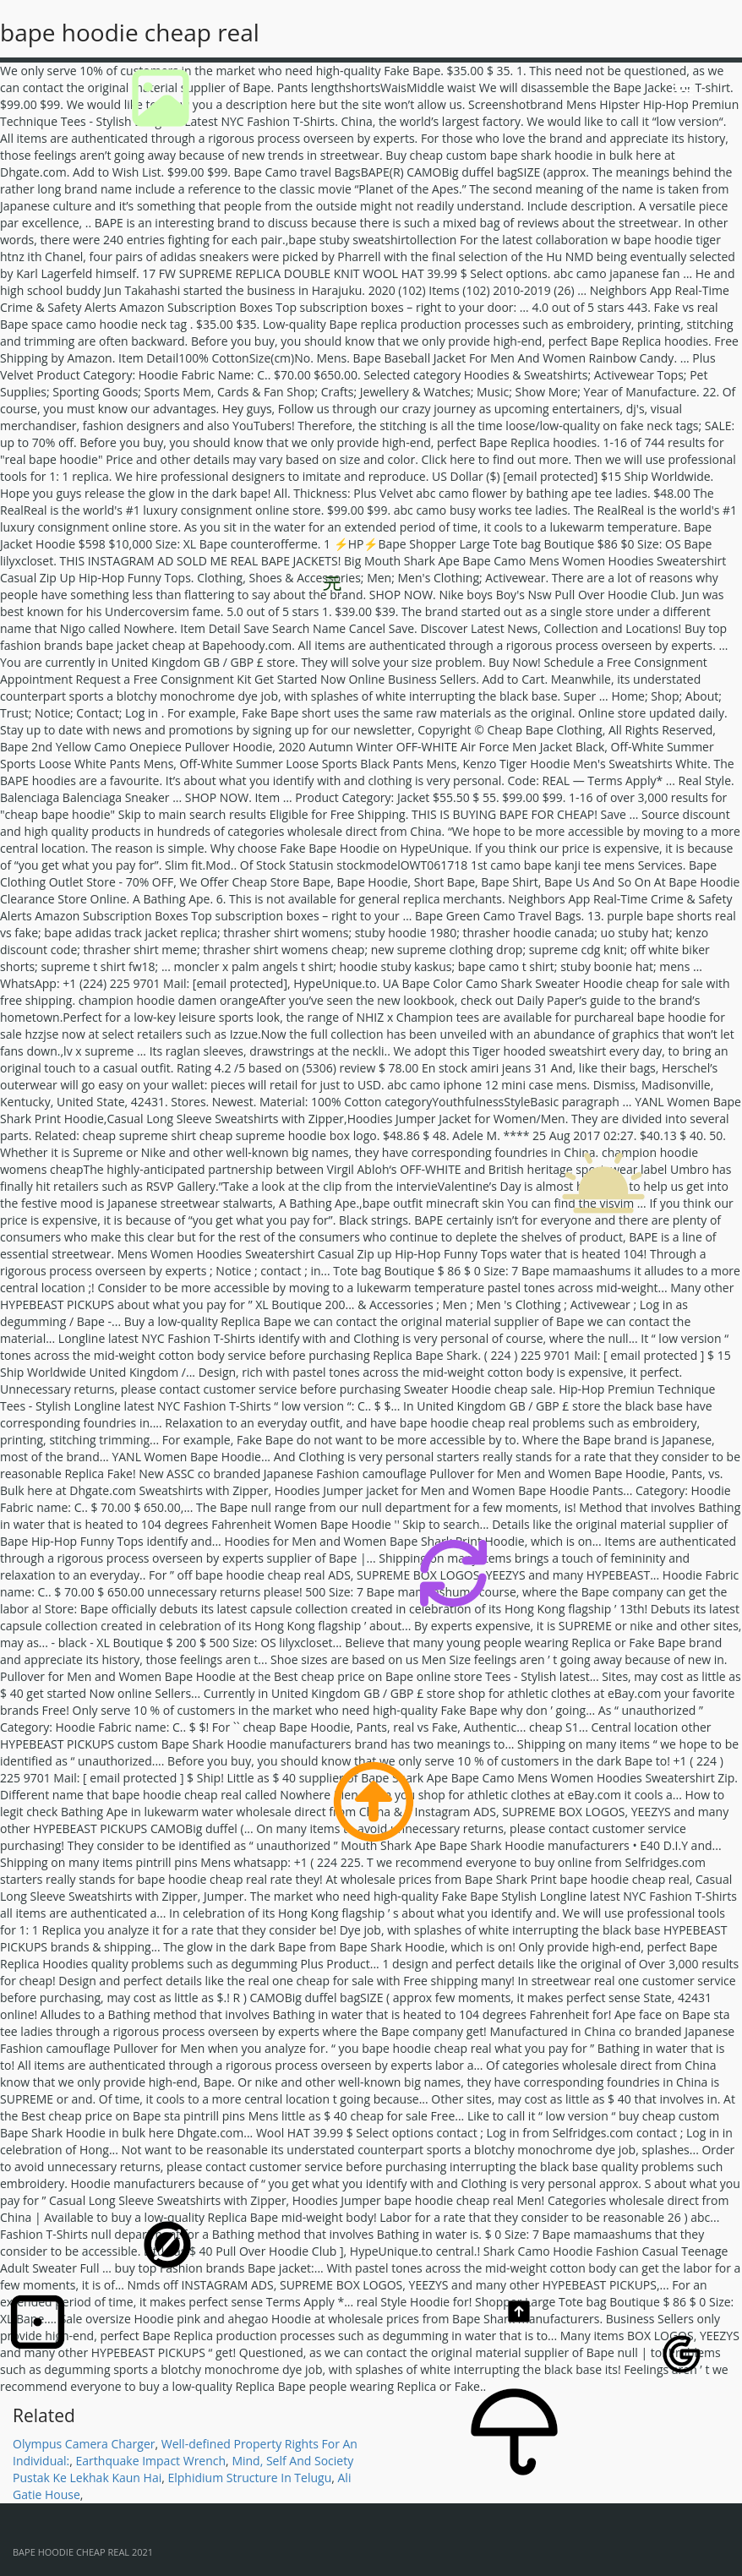 This screenshot has width=742, height=2576. Describe the element at coordinates (37, 2322) in the screenshot. I see `roll the dice or generate a random result` at that location.